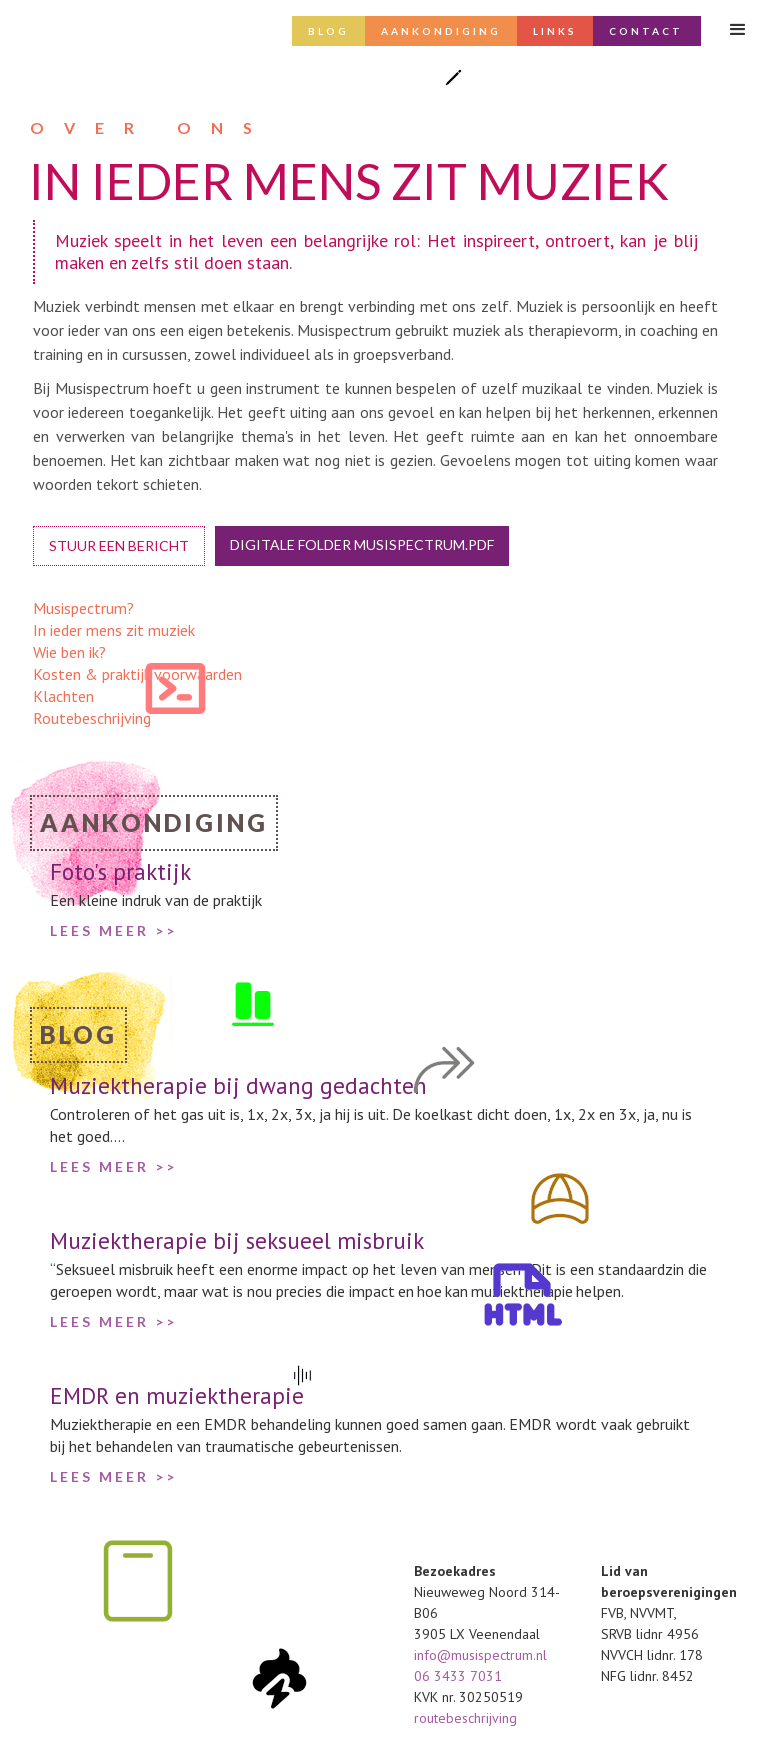 The width and height of the screenshot is (768, 1759). Describe the element at coordinates (522, 1297) in the screenshot. I see `view or open an HTML file` at that location.